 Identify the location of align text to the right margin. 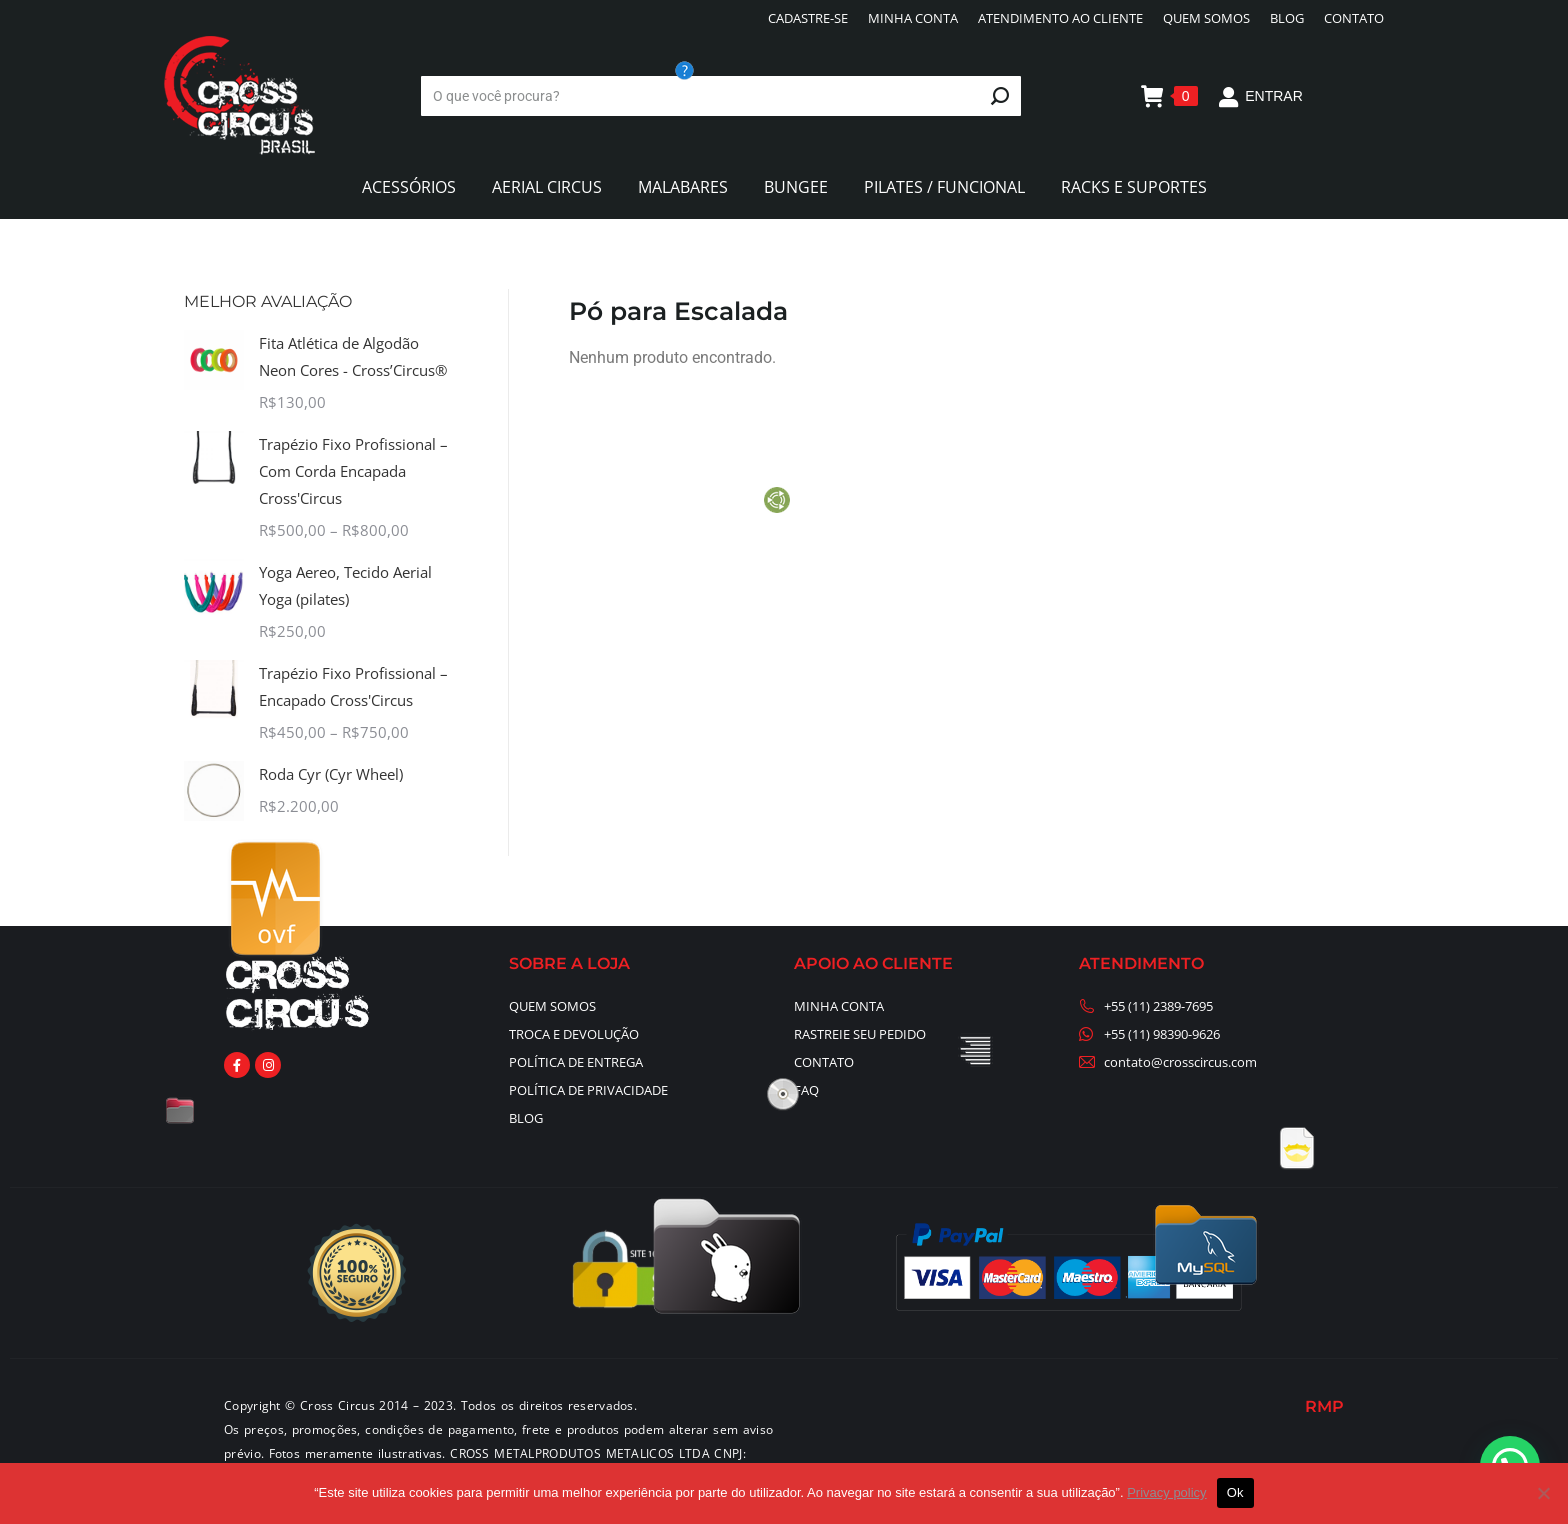
(975, 1049).